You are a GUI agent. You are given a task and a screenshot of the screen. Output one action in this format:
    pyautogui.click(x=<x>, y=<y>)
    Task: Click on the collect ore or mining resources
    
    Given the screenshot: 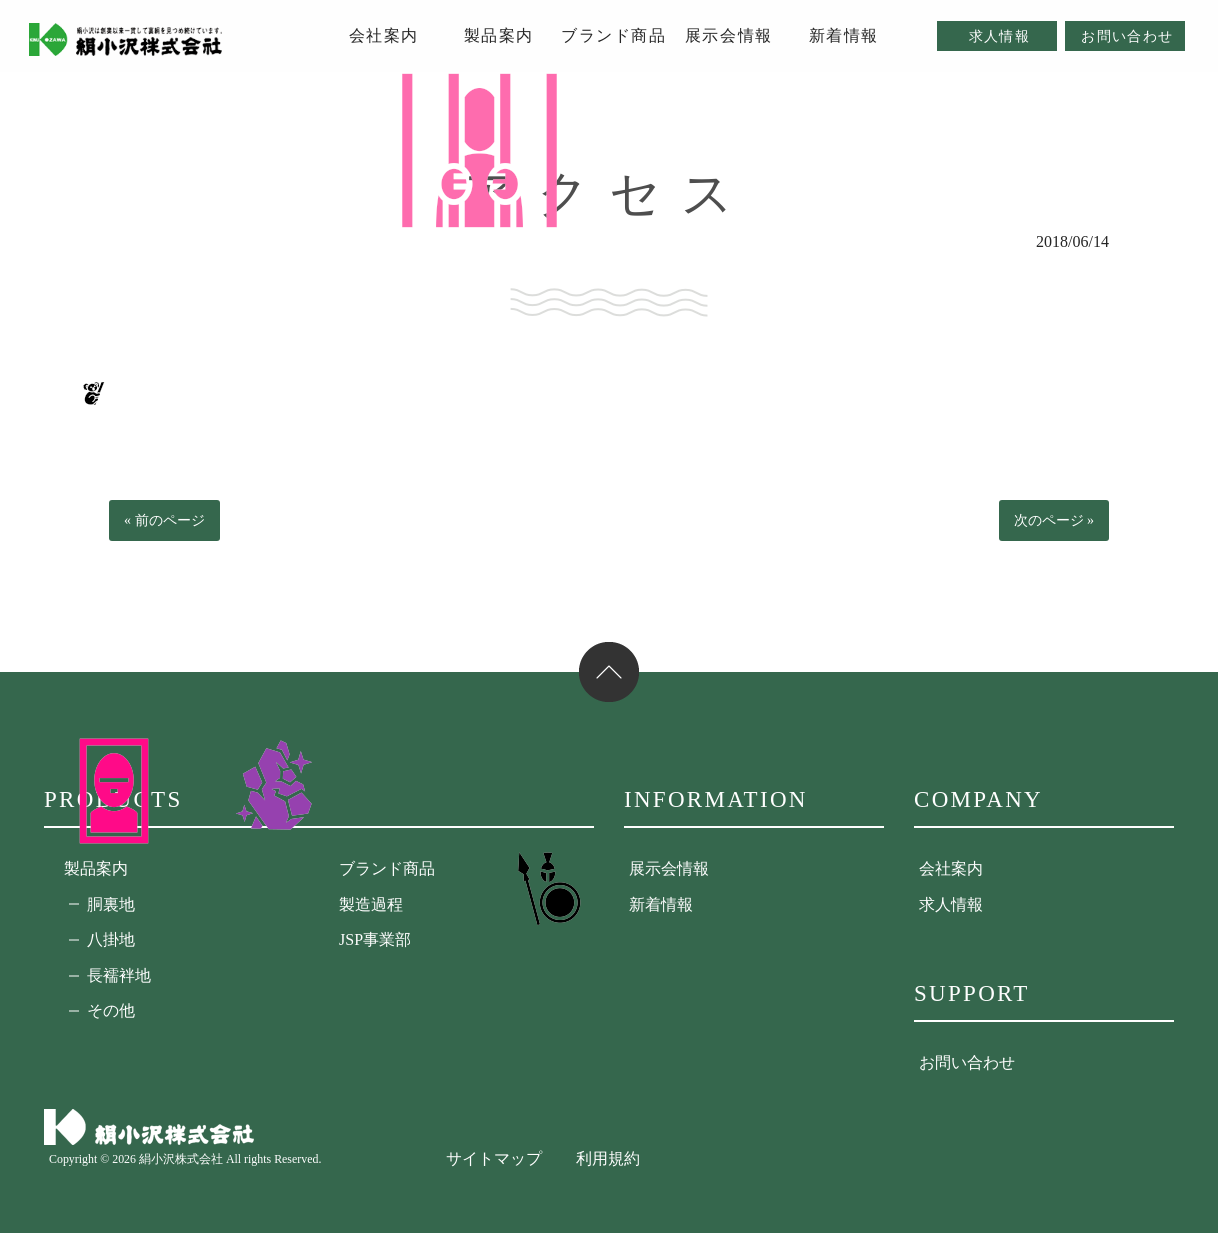 What is the action you would take?
    pyautogui.click(x=274, y=785)
    